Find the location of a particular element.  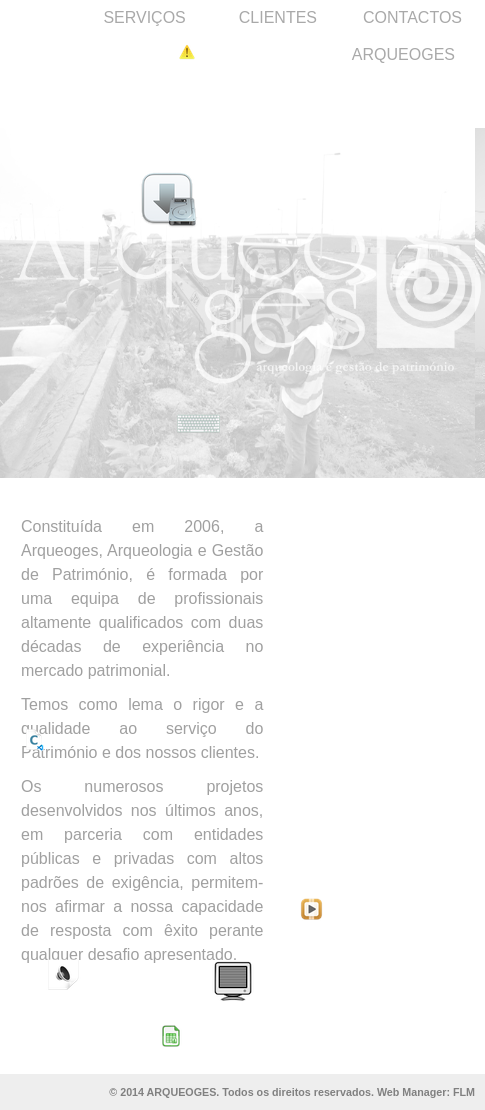

system codec or media component file is located at coordinates (311, 909).